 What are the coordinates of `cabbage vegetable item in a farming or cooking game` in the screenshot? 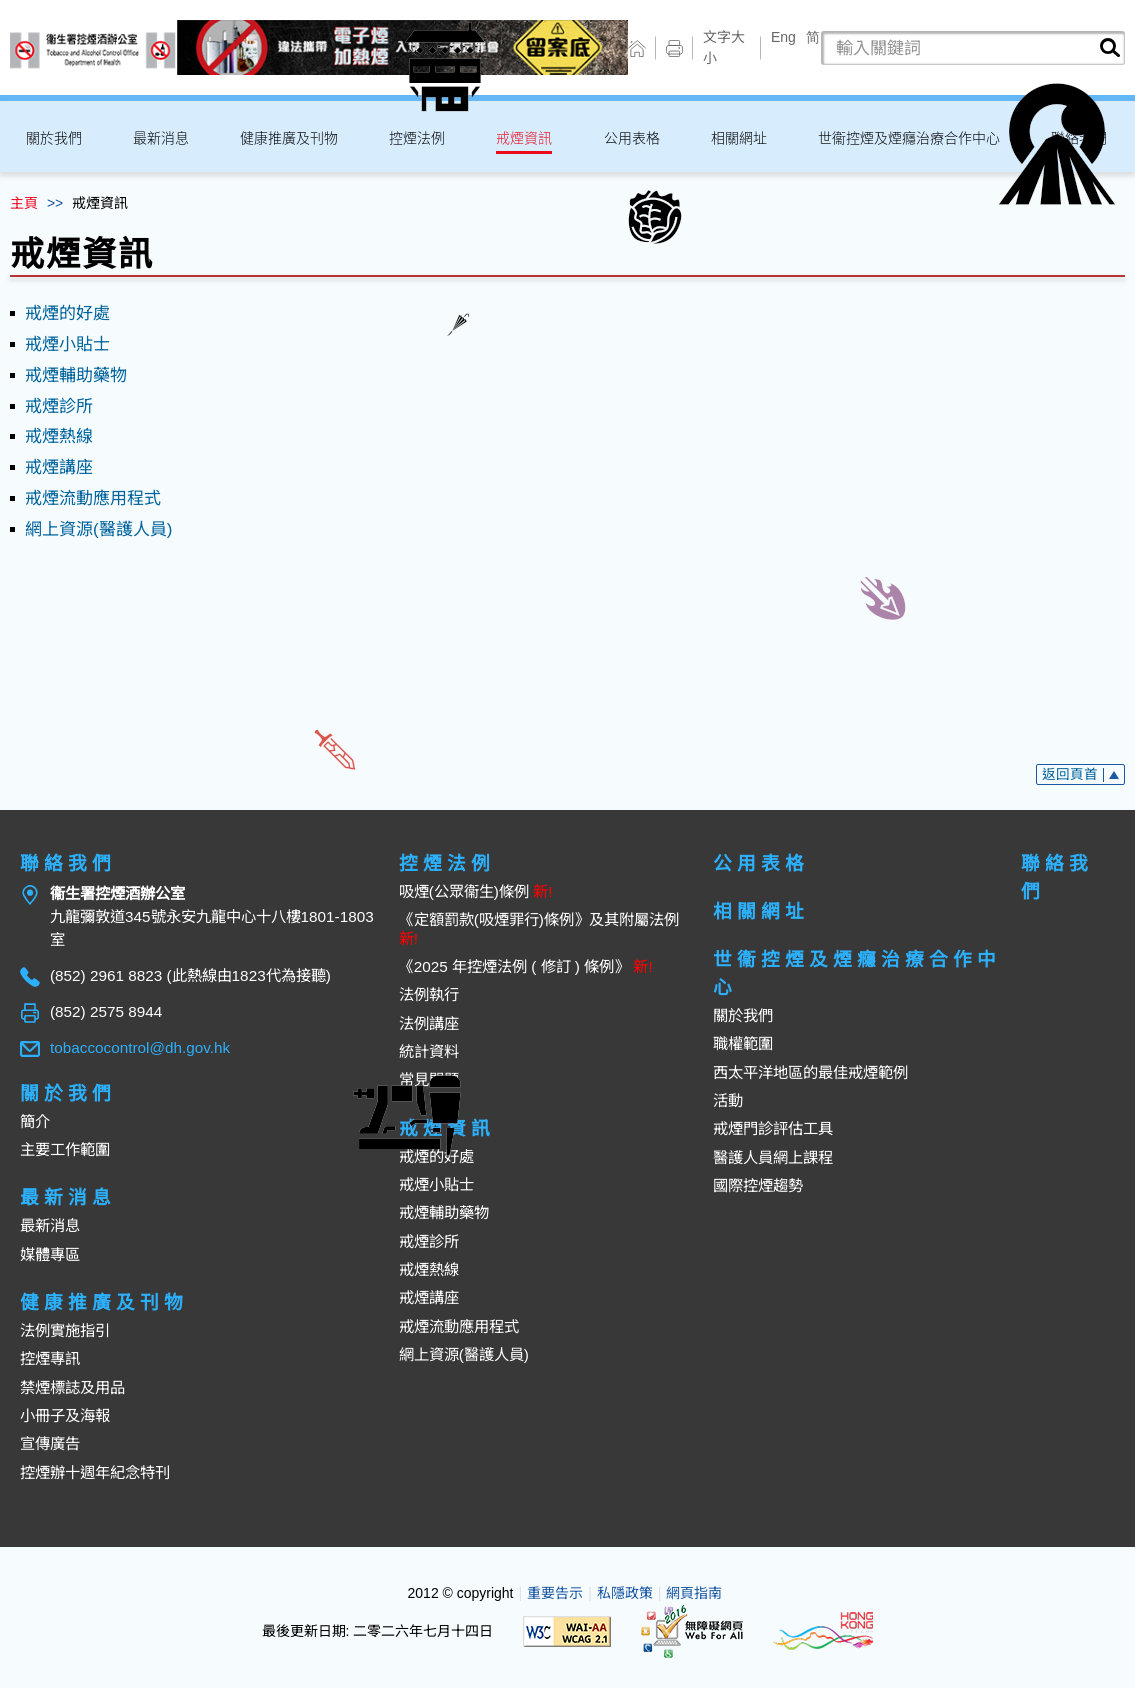 It's located at (655, 217).